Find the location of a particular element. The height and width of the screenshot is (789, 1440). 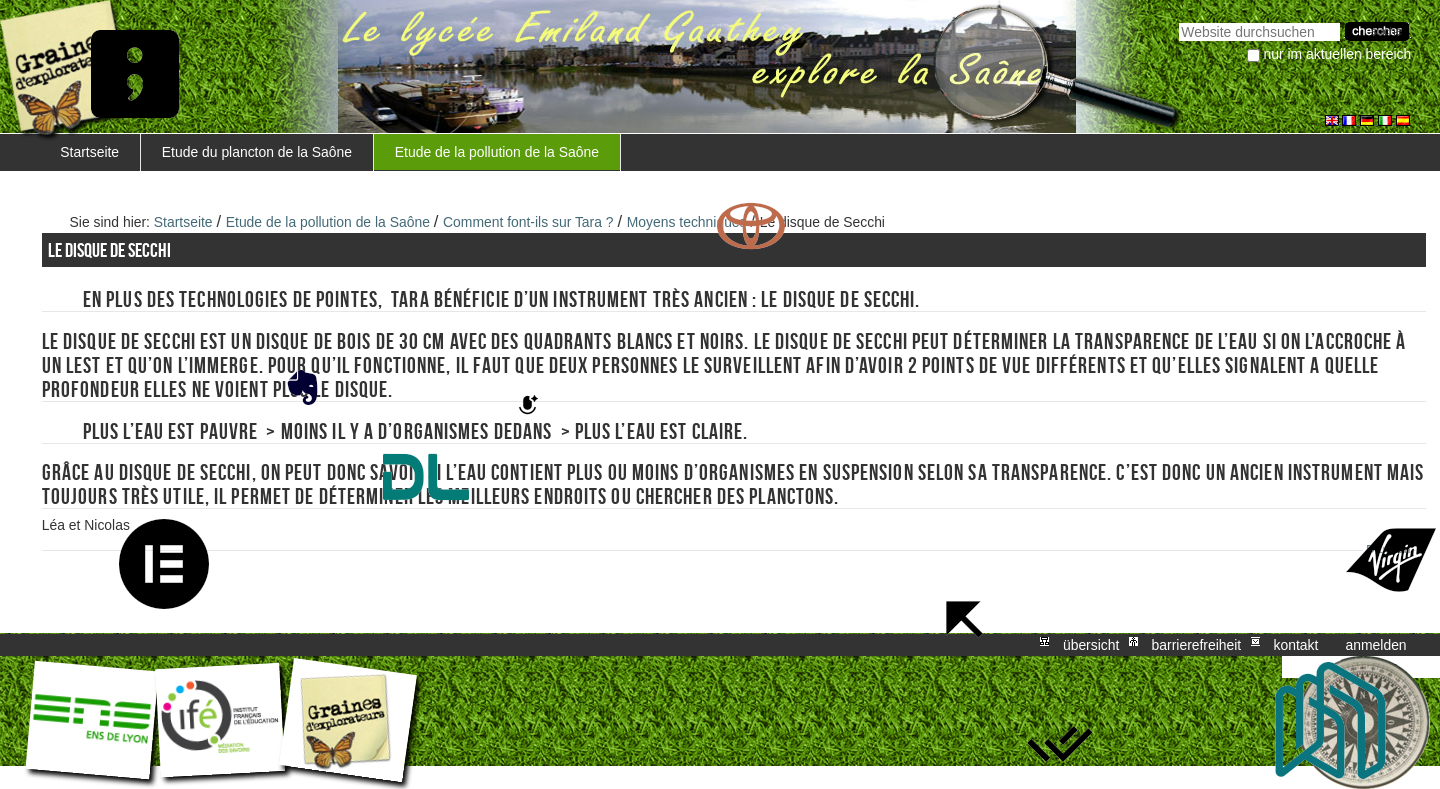

virgin atlantic airline logo is located at coordinates (1391, 560).